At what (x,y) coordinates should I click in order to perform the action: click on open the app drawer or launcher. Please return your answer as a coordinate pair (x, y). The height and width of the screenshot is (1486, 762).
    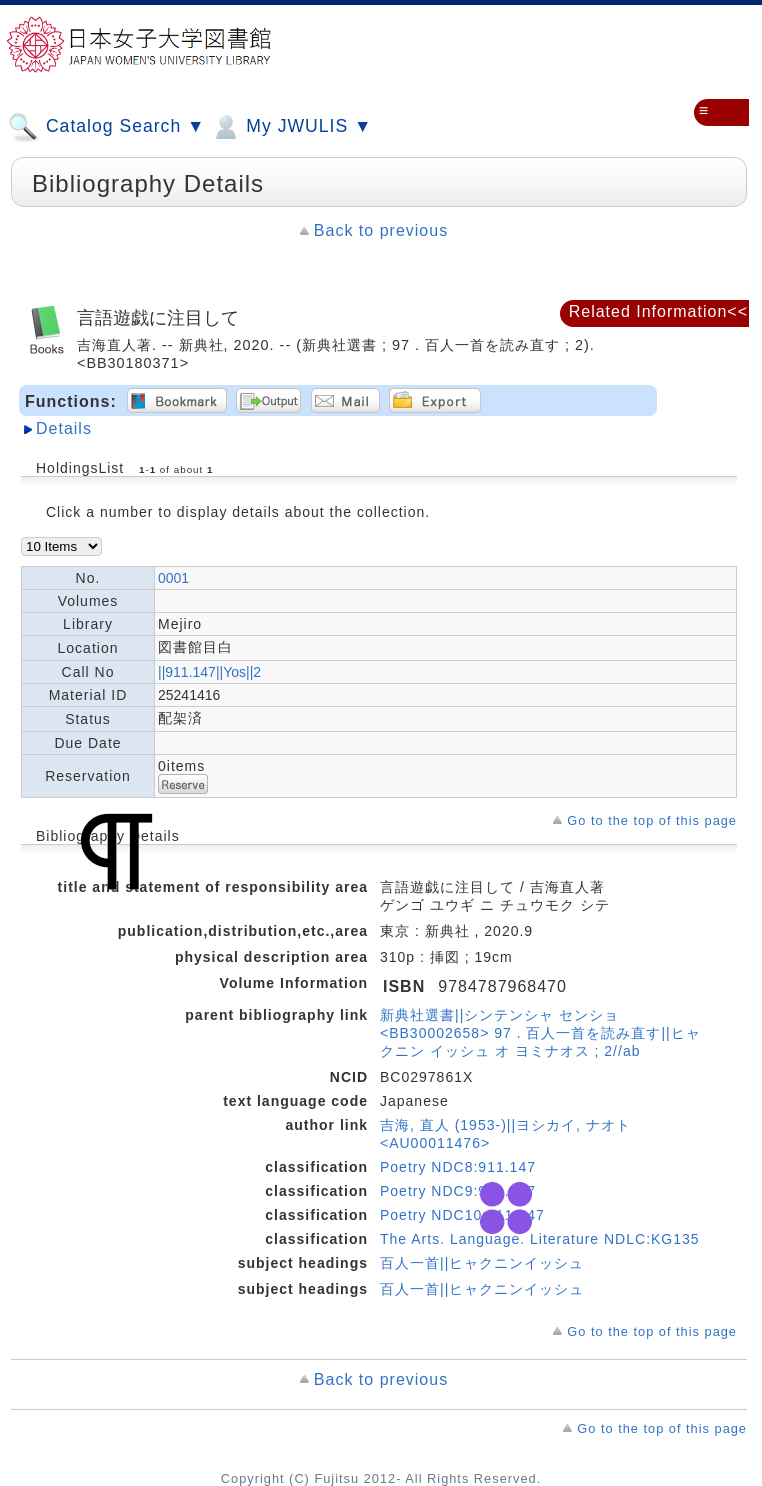
    Looking at the image, I should click on (506, 1208).